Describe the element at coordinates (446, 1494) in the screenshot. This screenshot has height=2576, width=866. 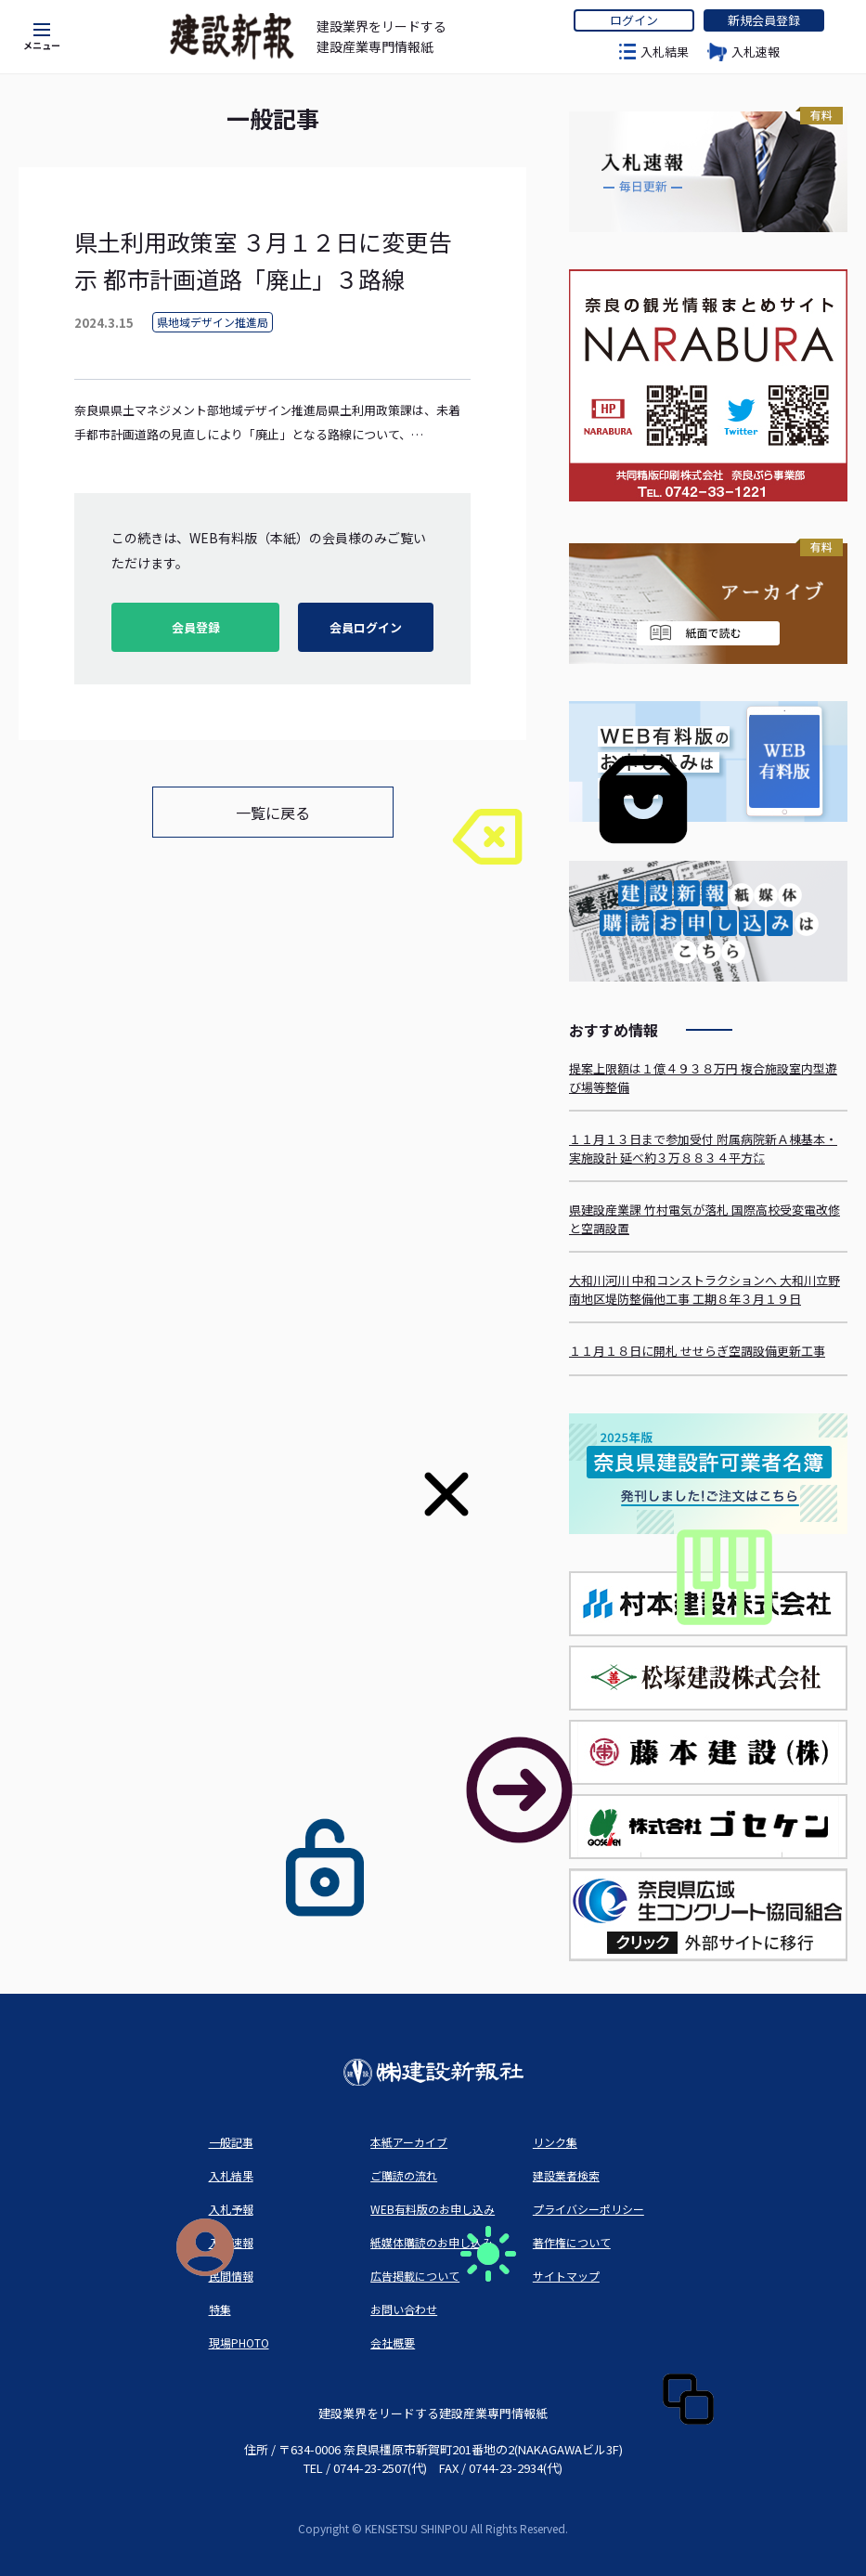
I see `close the current window or dialog` at that location.